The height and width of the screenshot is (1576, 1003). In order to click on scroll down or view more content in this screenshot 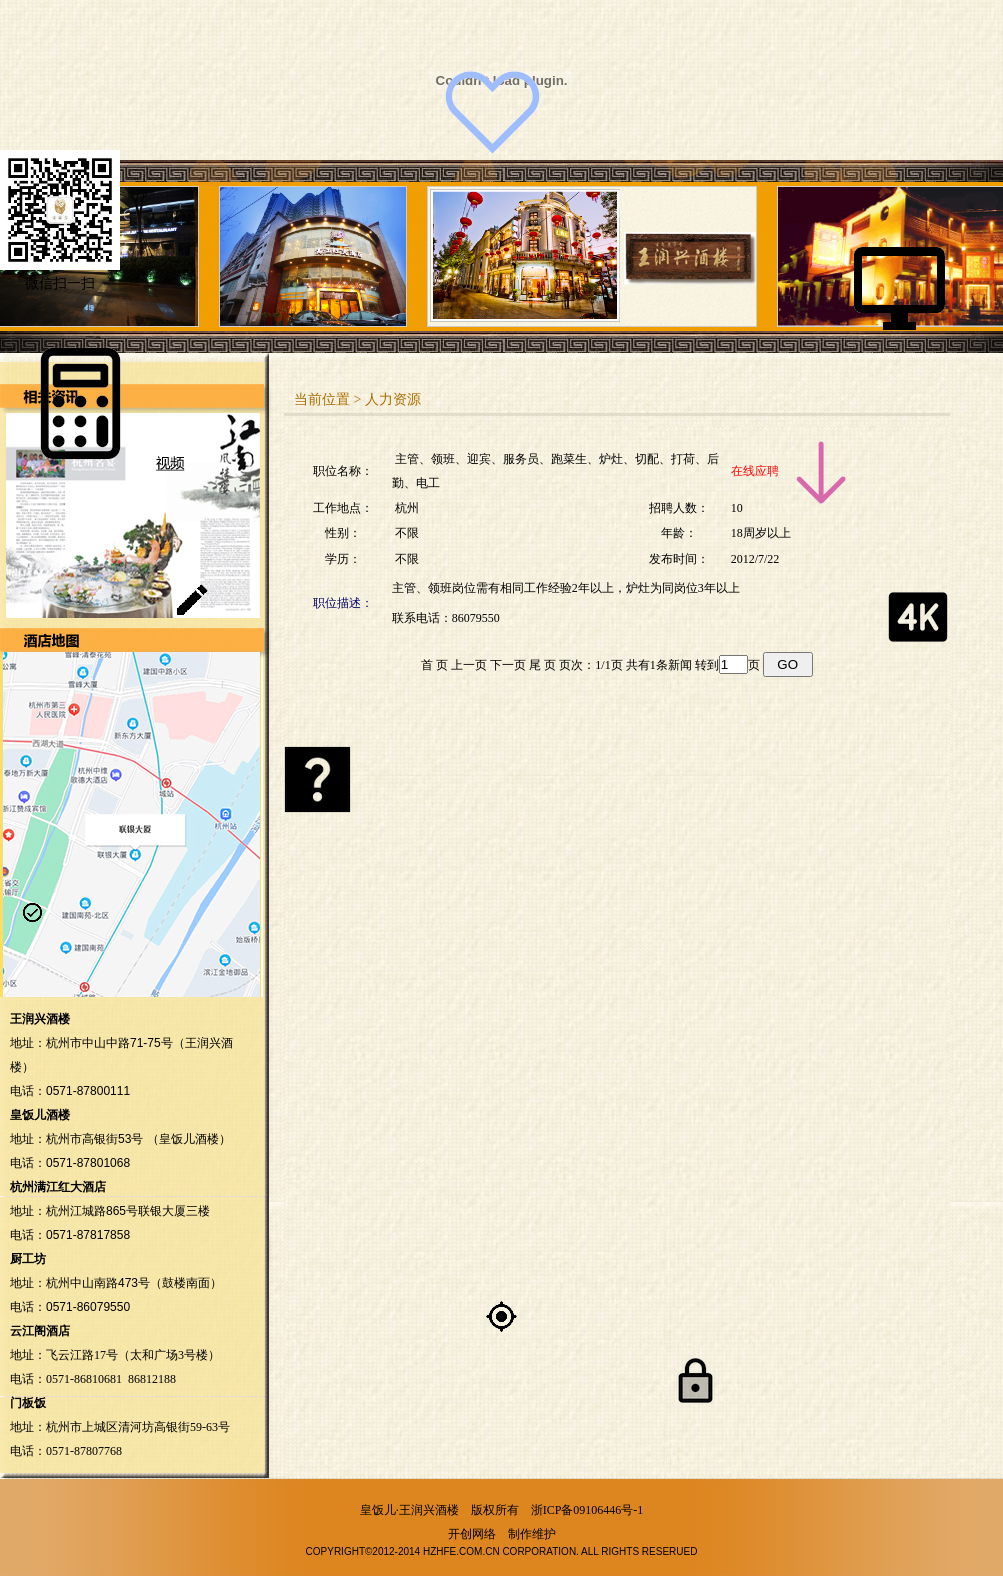, I will do `click(822, 473)`.